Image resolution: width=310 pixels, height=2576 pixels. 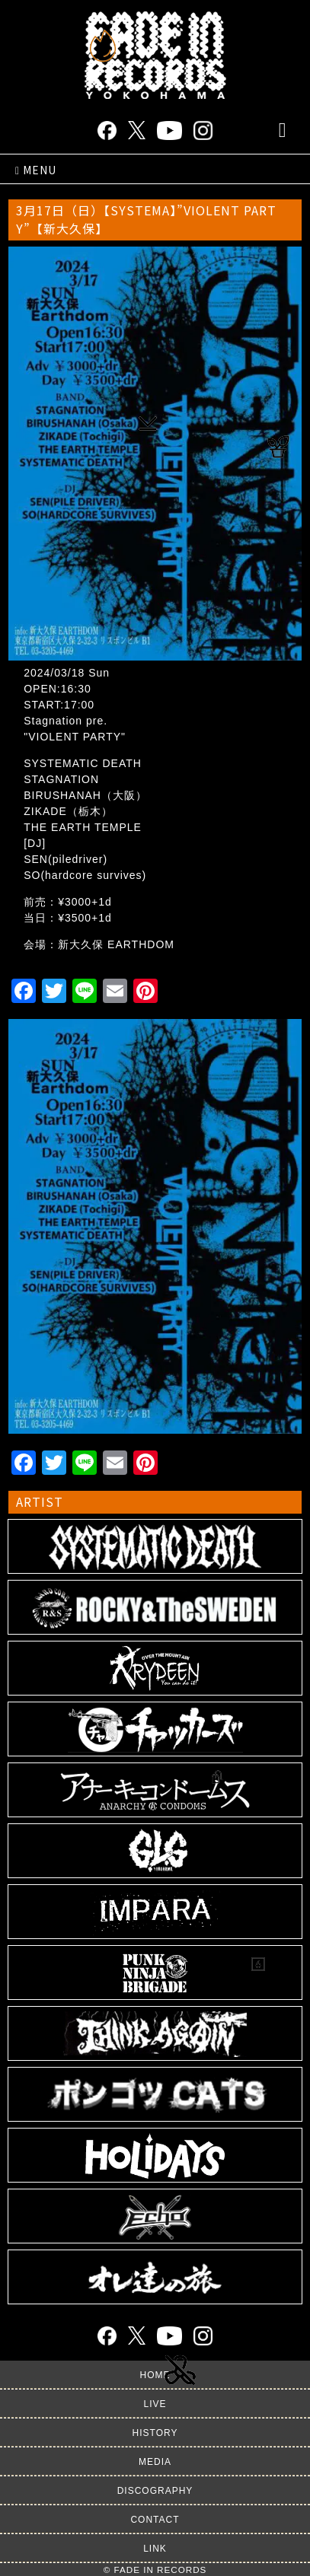 I want to click on expand content or dropdown menu, so click(x=148, y=423).